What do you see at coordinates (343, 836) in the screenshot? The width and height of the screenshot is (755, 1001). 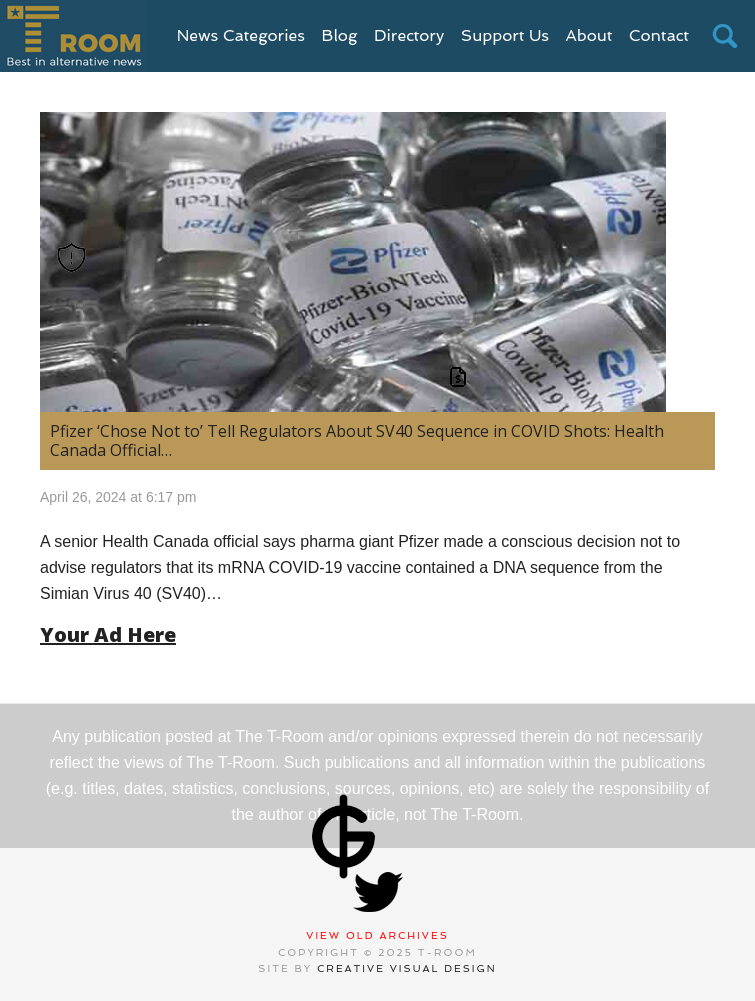 I see `indicates paraguayan guaraní currency` at bounding box center [343, 836].